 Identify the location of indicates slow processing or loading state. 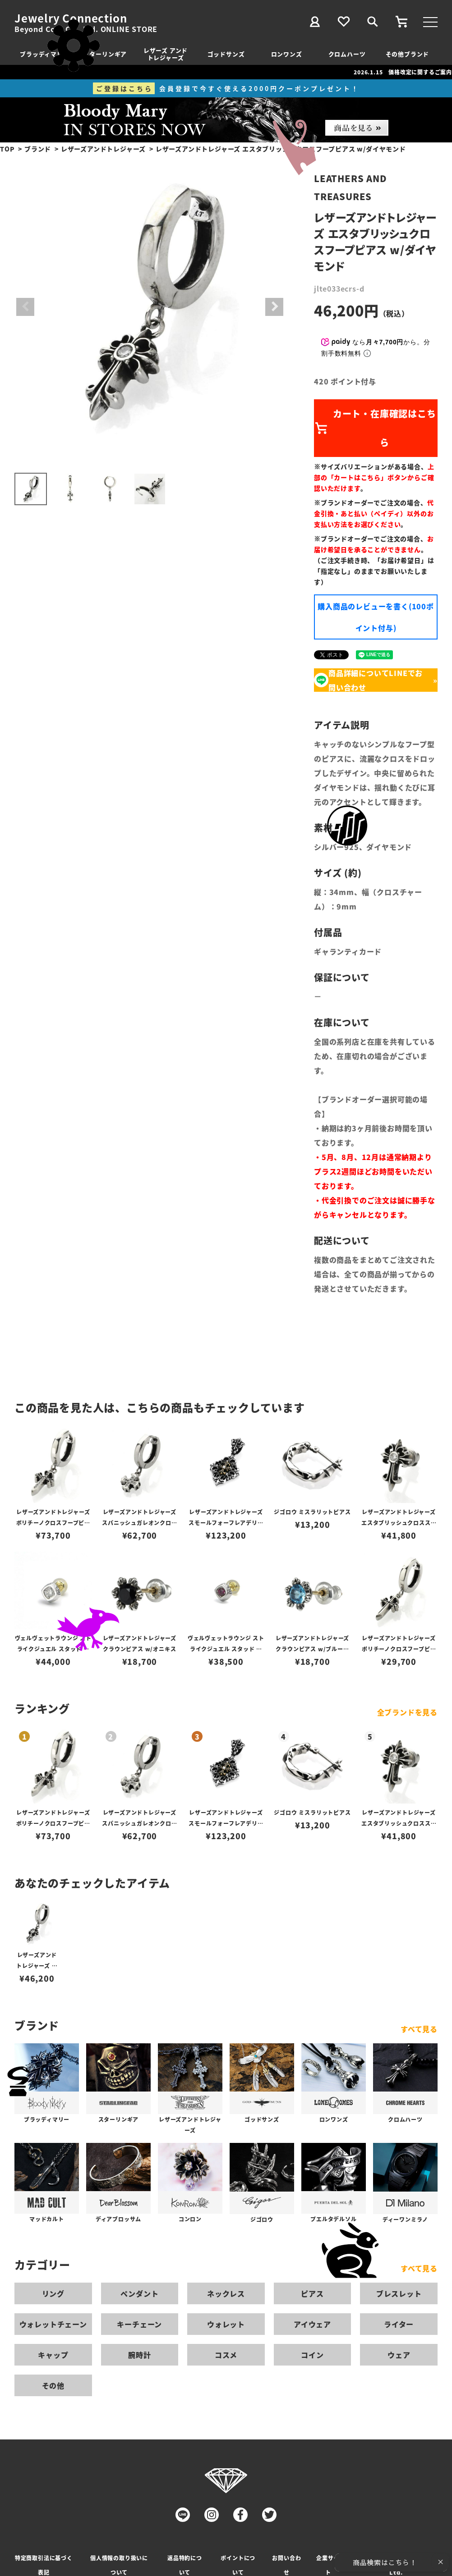
(74, 46).